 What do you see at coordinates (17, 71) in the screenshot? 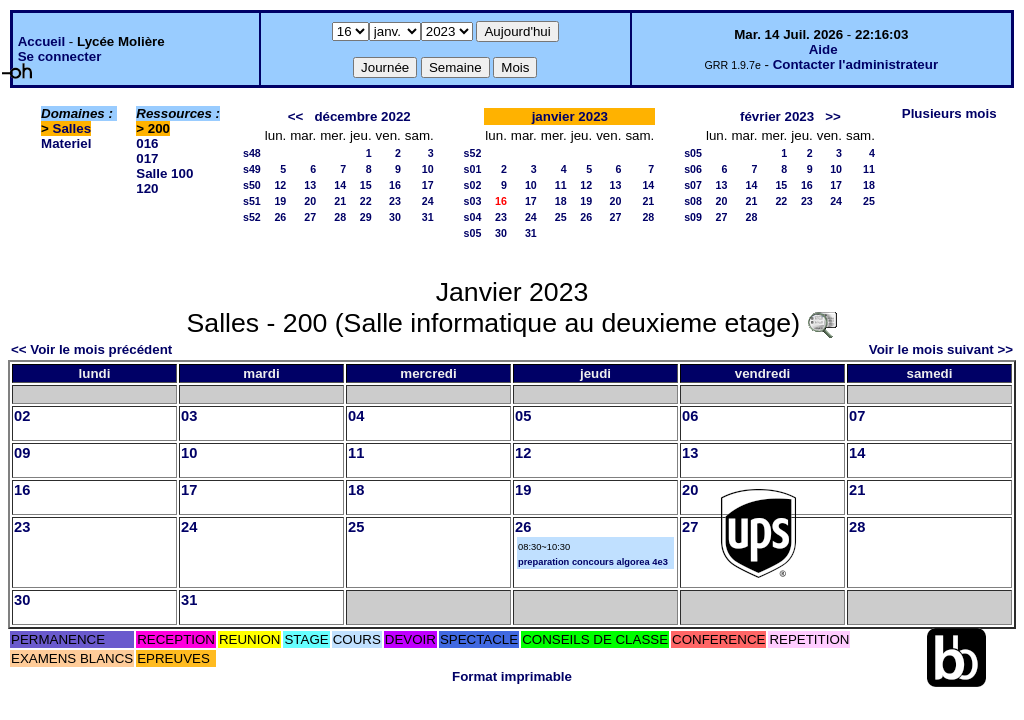
I see `oh dear website monitoring service logo` at bounding box center [17, 71].